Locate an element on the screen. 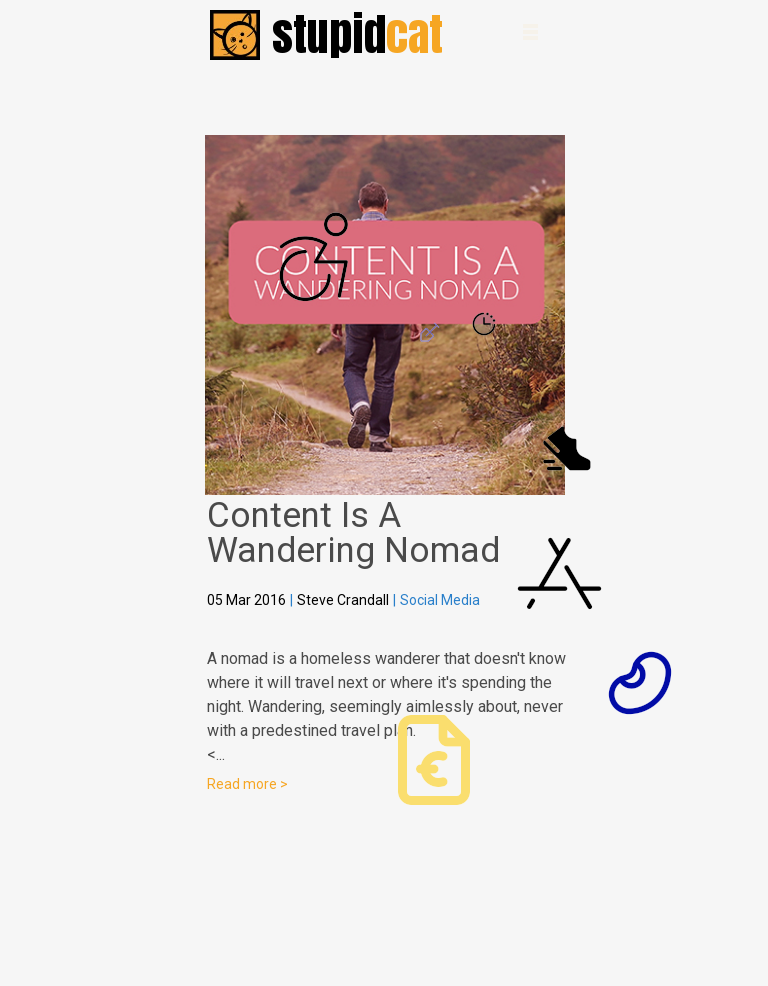  open the app store is located at coordinates (559, 576).